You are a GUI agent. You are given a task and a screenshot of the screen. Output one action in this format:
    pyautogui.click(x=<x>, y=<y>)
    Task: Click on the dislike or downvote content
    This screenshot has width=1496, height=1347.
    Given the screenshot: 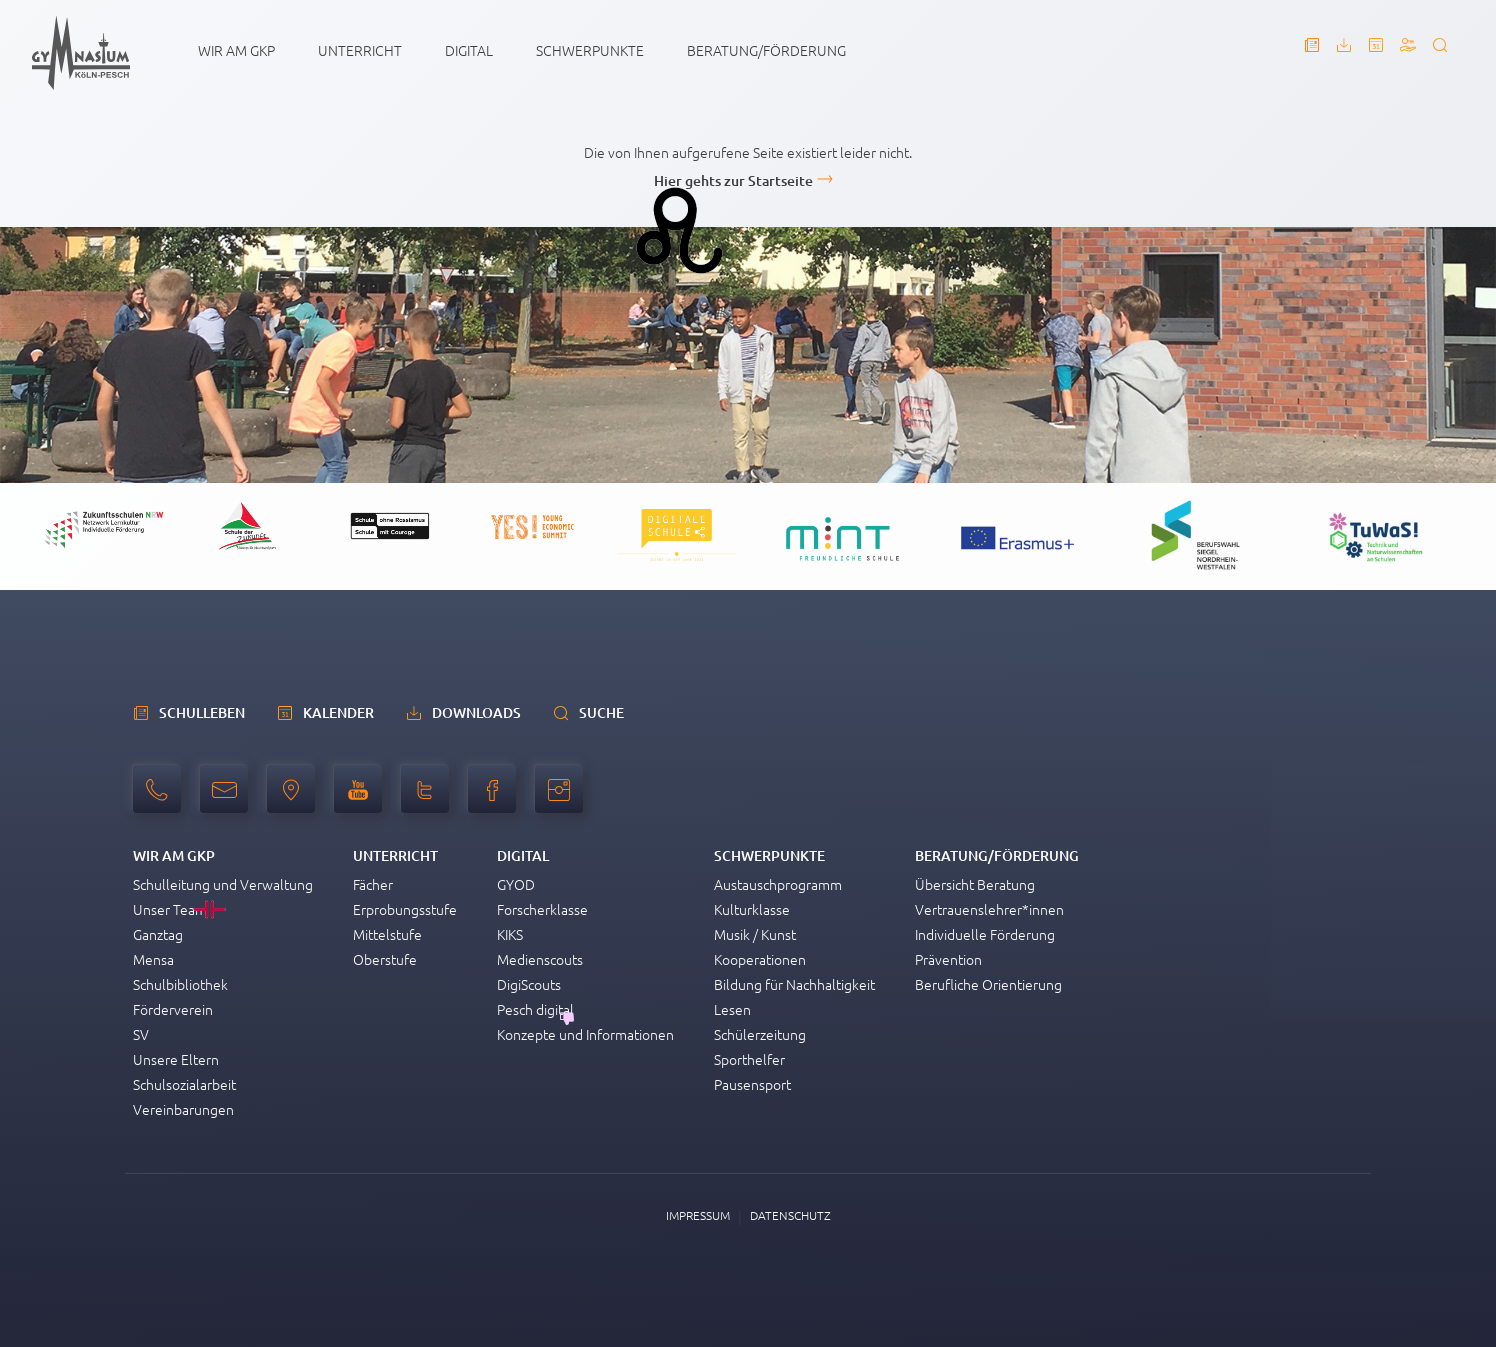 What is the action you would take?
    pyautogui.click(x=567, y=1018)
    